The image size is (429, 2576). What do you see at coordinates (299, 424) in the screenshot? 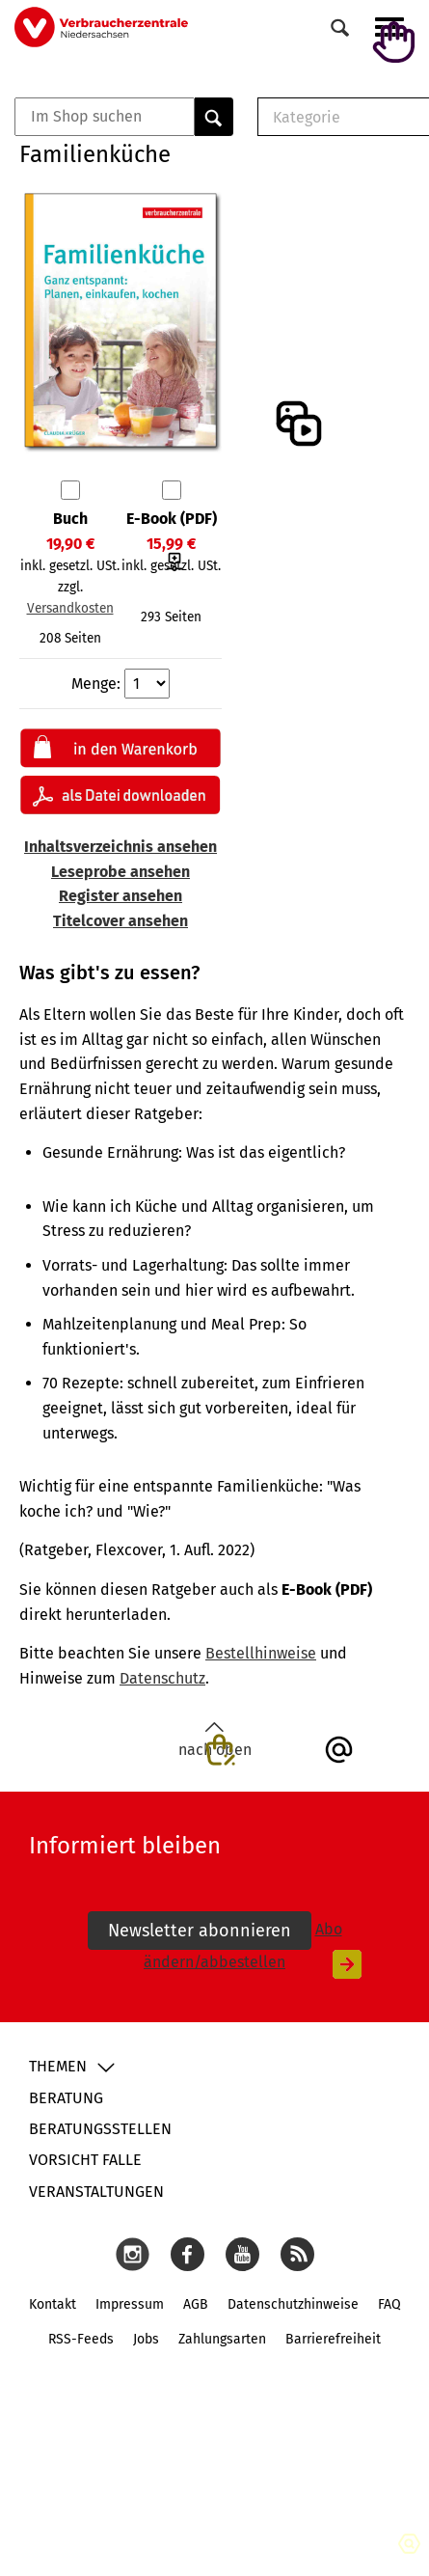
I see `toggle between photo and video mode` at bounding box center [299, 424].